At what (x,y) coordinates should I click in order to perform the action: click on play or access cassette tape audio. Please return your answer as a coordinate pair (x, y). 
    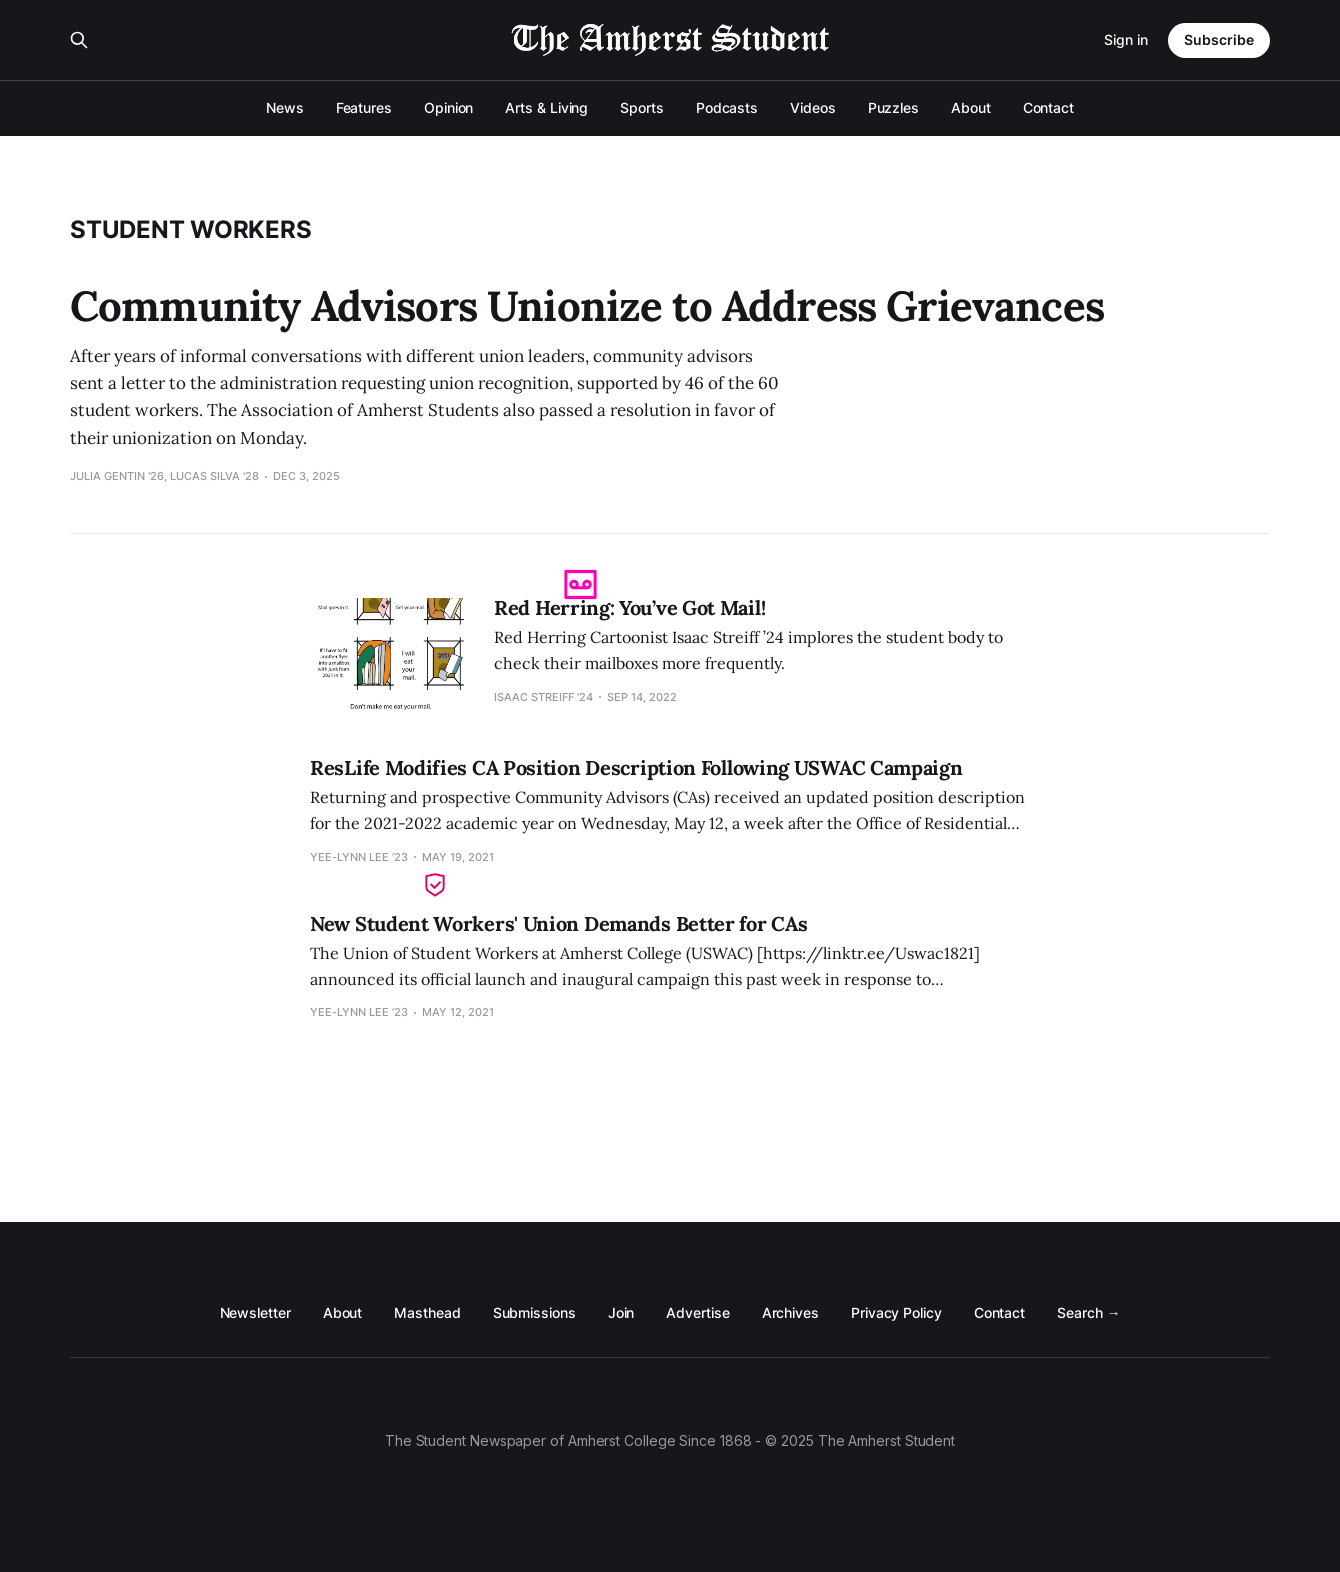
    Looking at the image, I should click on (580, 584).